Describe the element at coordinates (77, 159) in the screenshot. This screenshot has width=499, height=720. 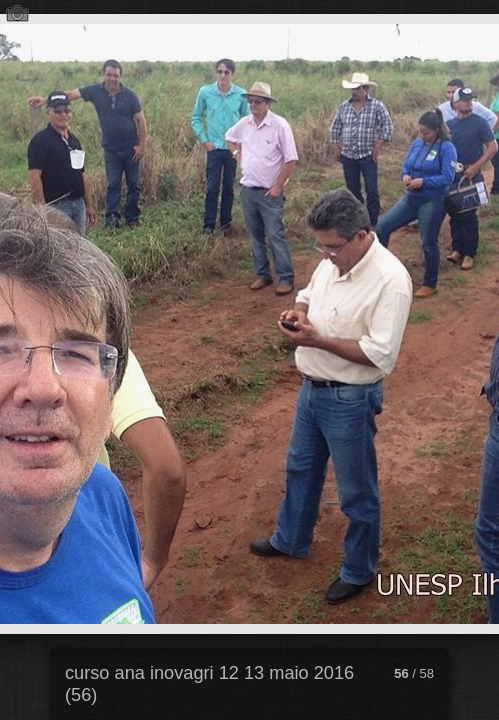
I see `TrashIcon` at that location.